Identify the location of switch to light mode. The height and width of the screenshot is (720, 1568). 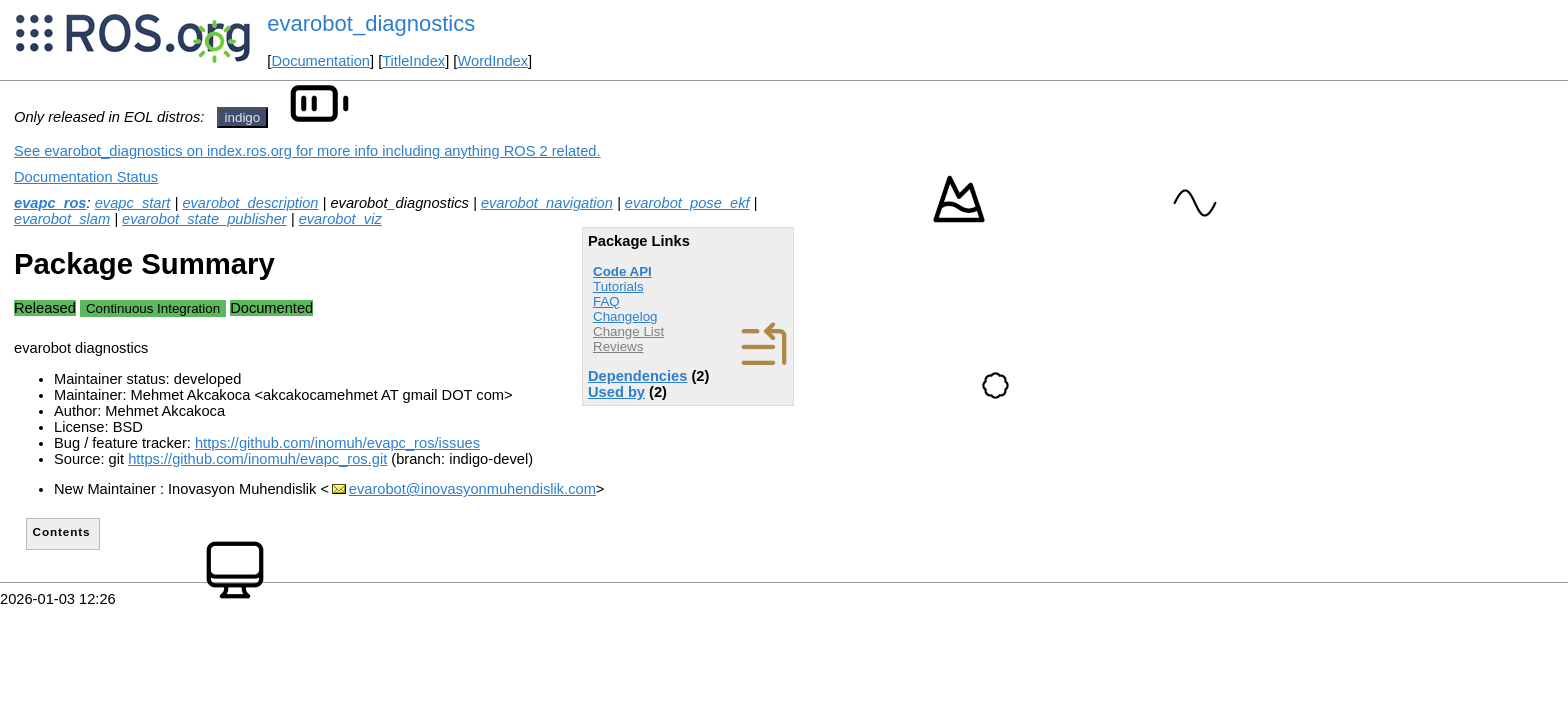
(214, 41).